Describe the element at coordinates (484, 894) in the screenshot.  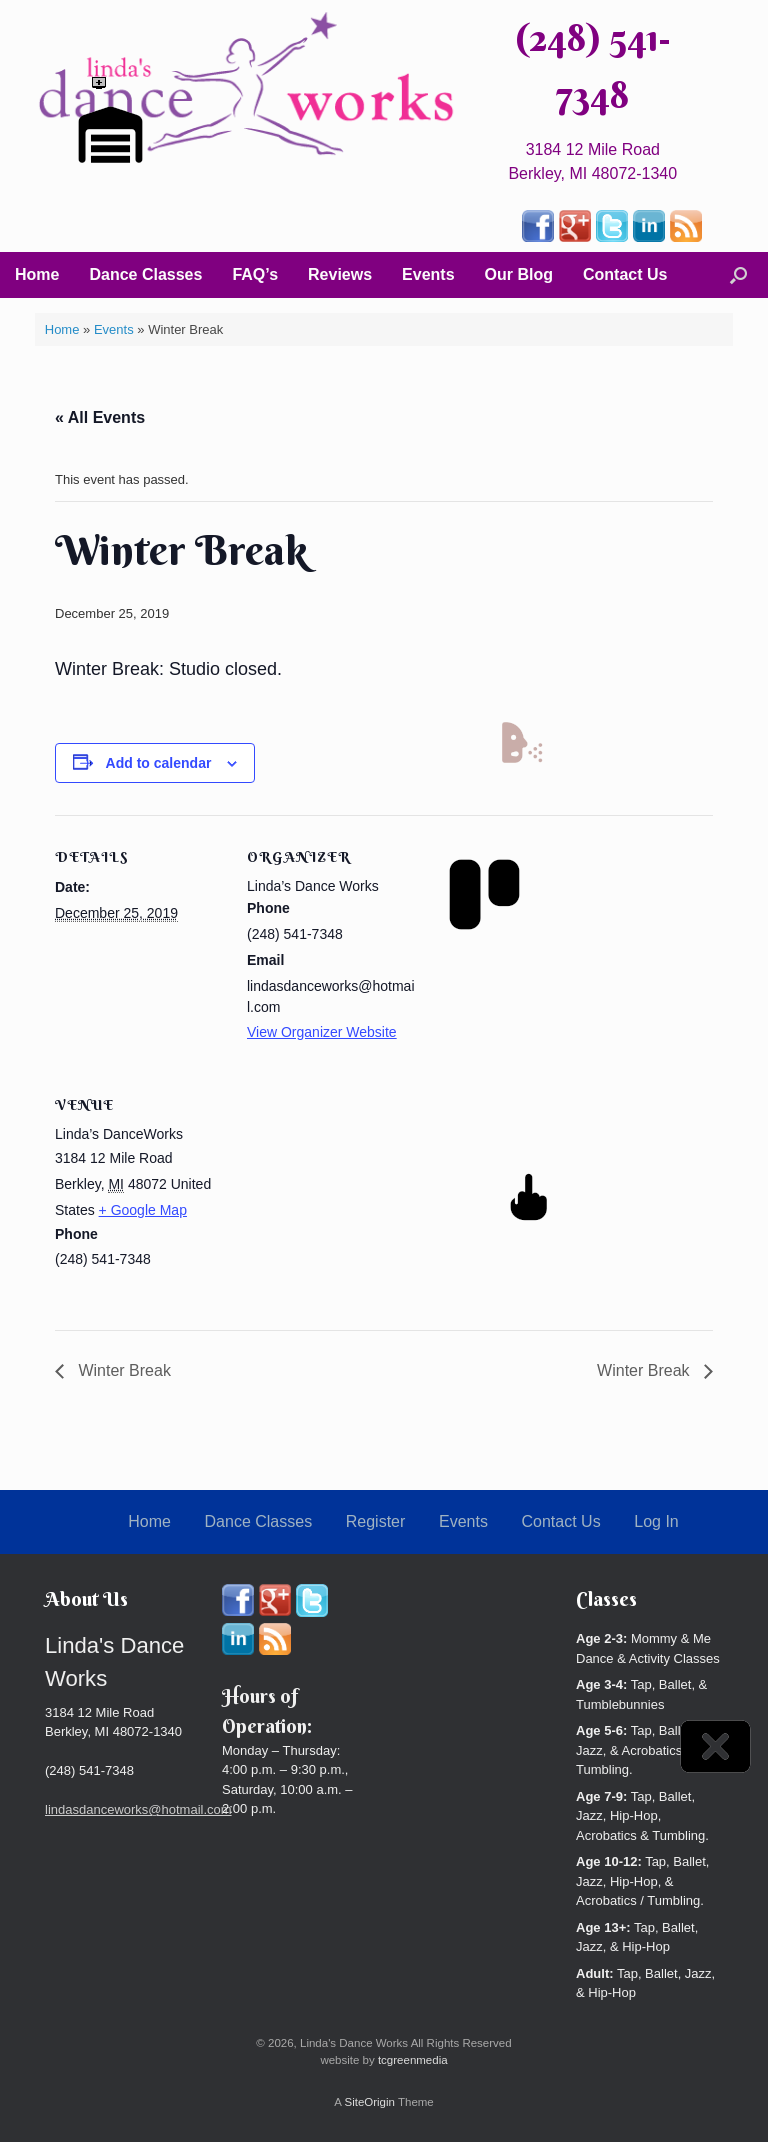
I see `switch to card view layout` at that location.